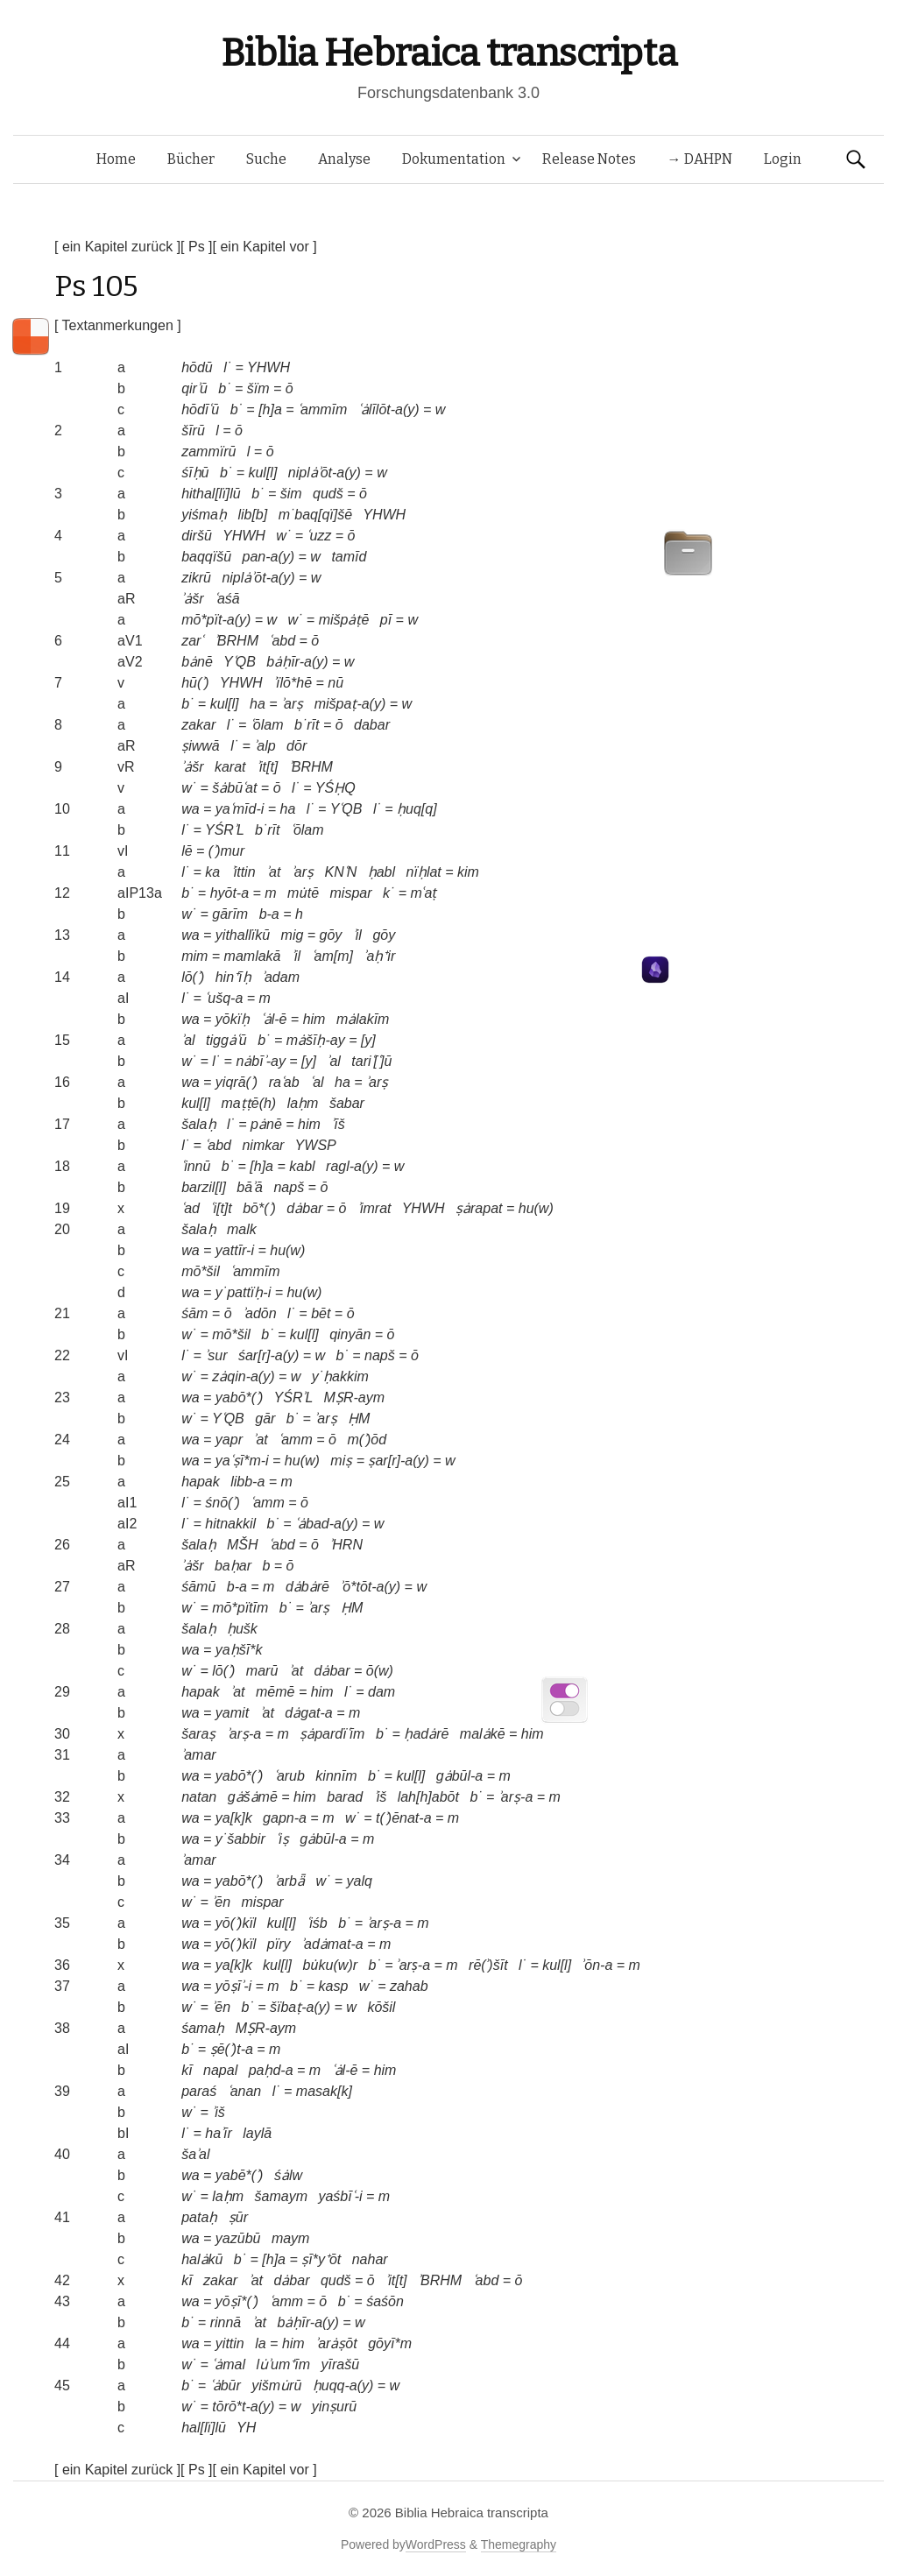  Describe the element at coordinates (655, 970) in the screenshot. I see `open obsidian note-taking app` at that location.